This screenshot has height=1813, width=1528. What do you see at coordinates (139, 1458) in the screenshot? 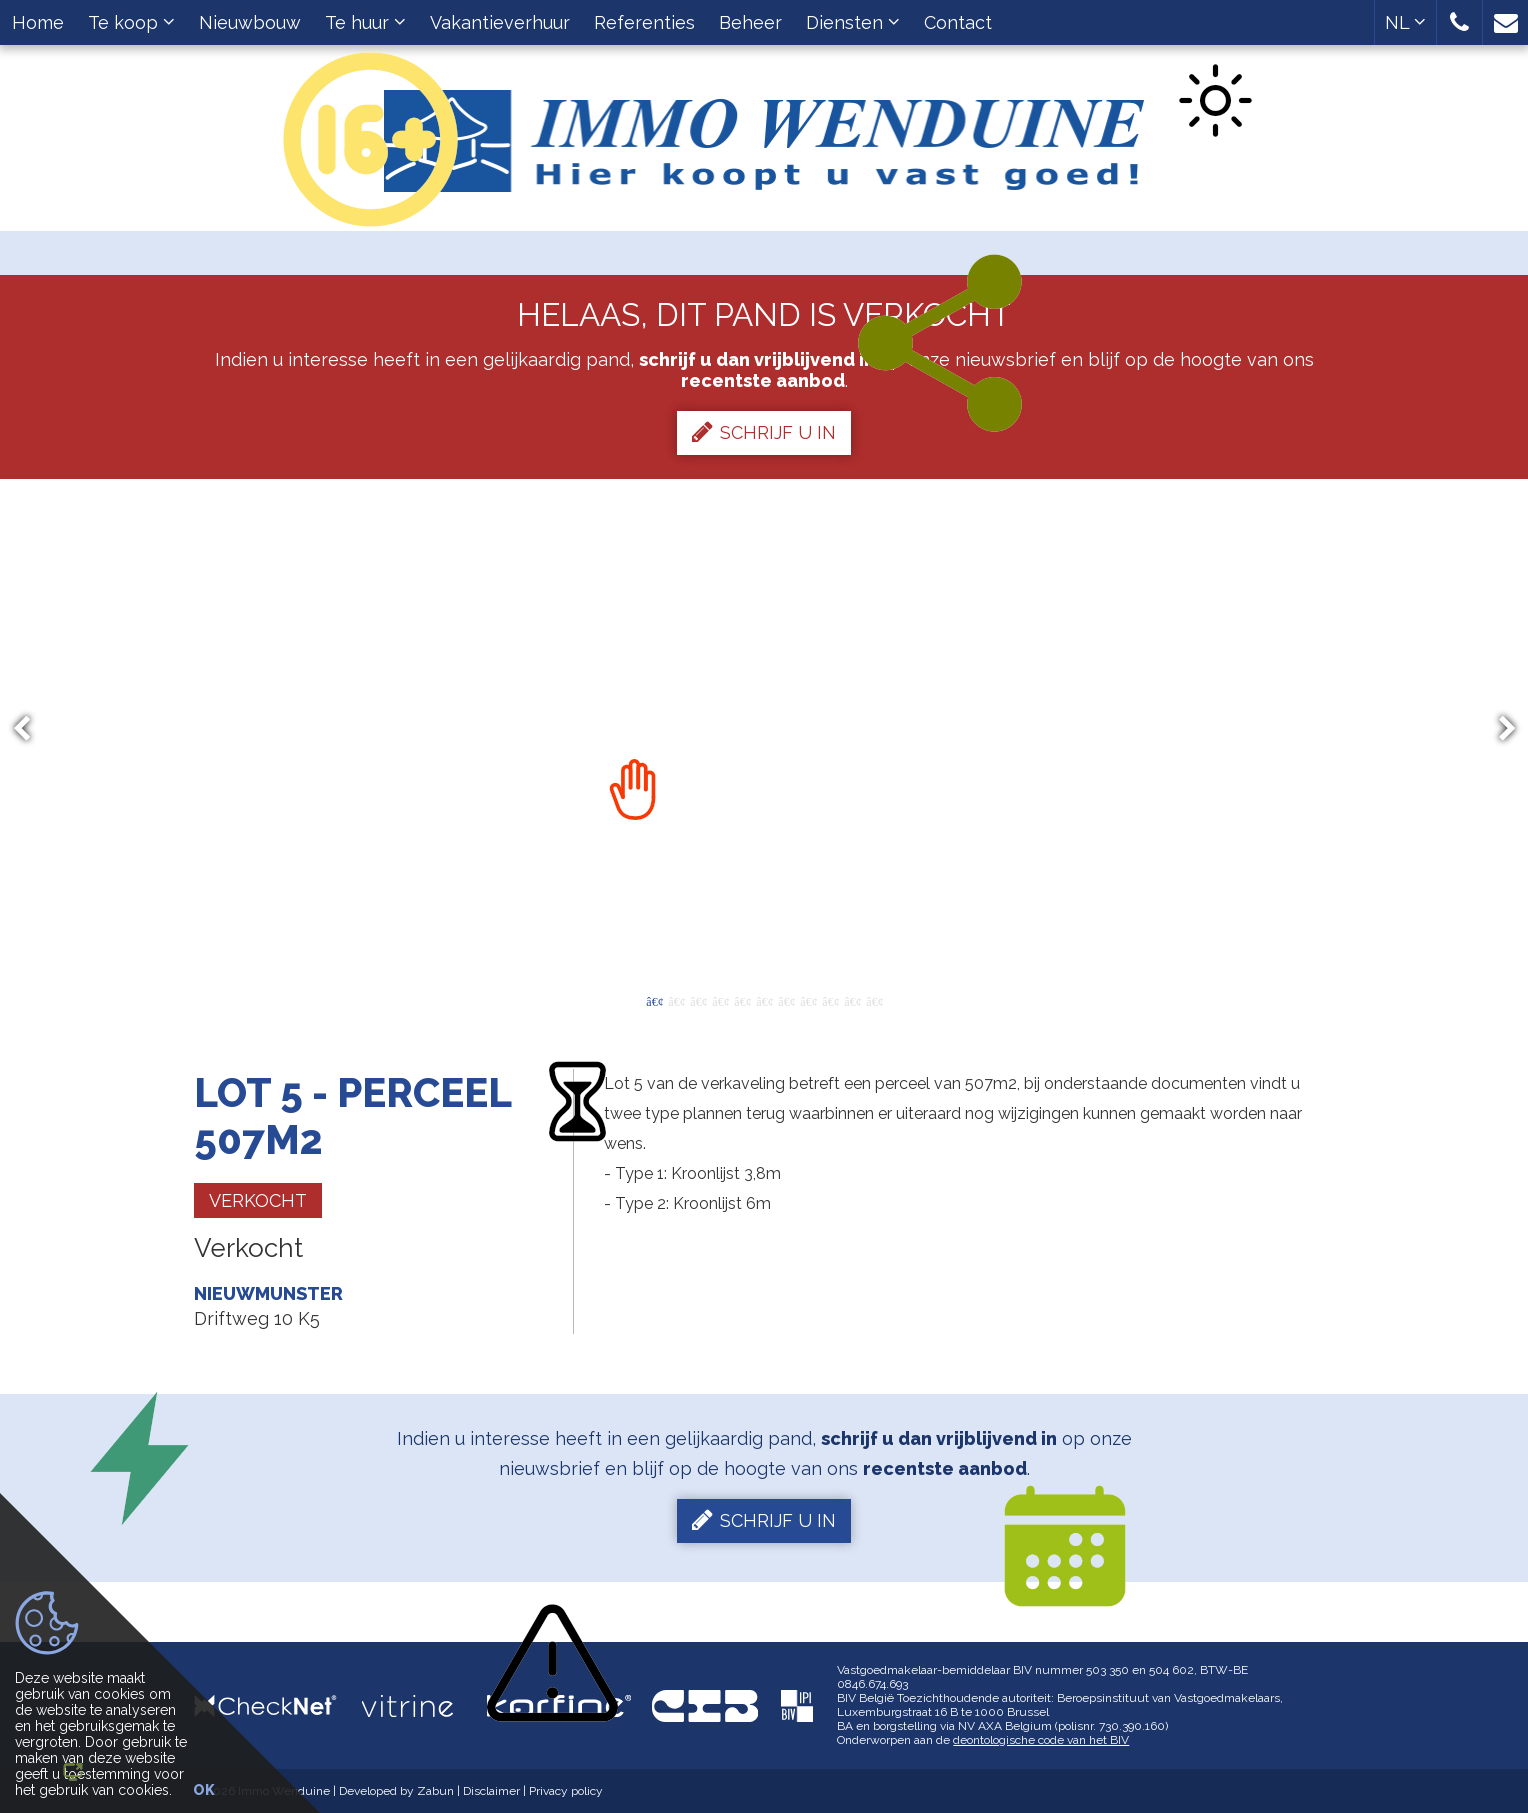
I see `toggle camera flash on or off` at bounding box center [139, 1458].